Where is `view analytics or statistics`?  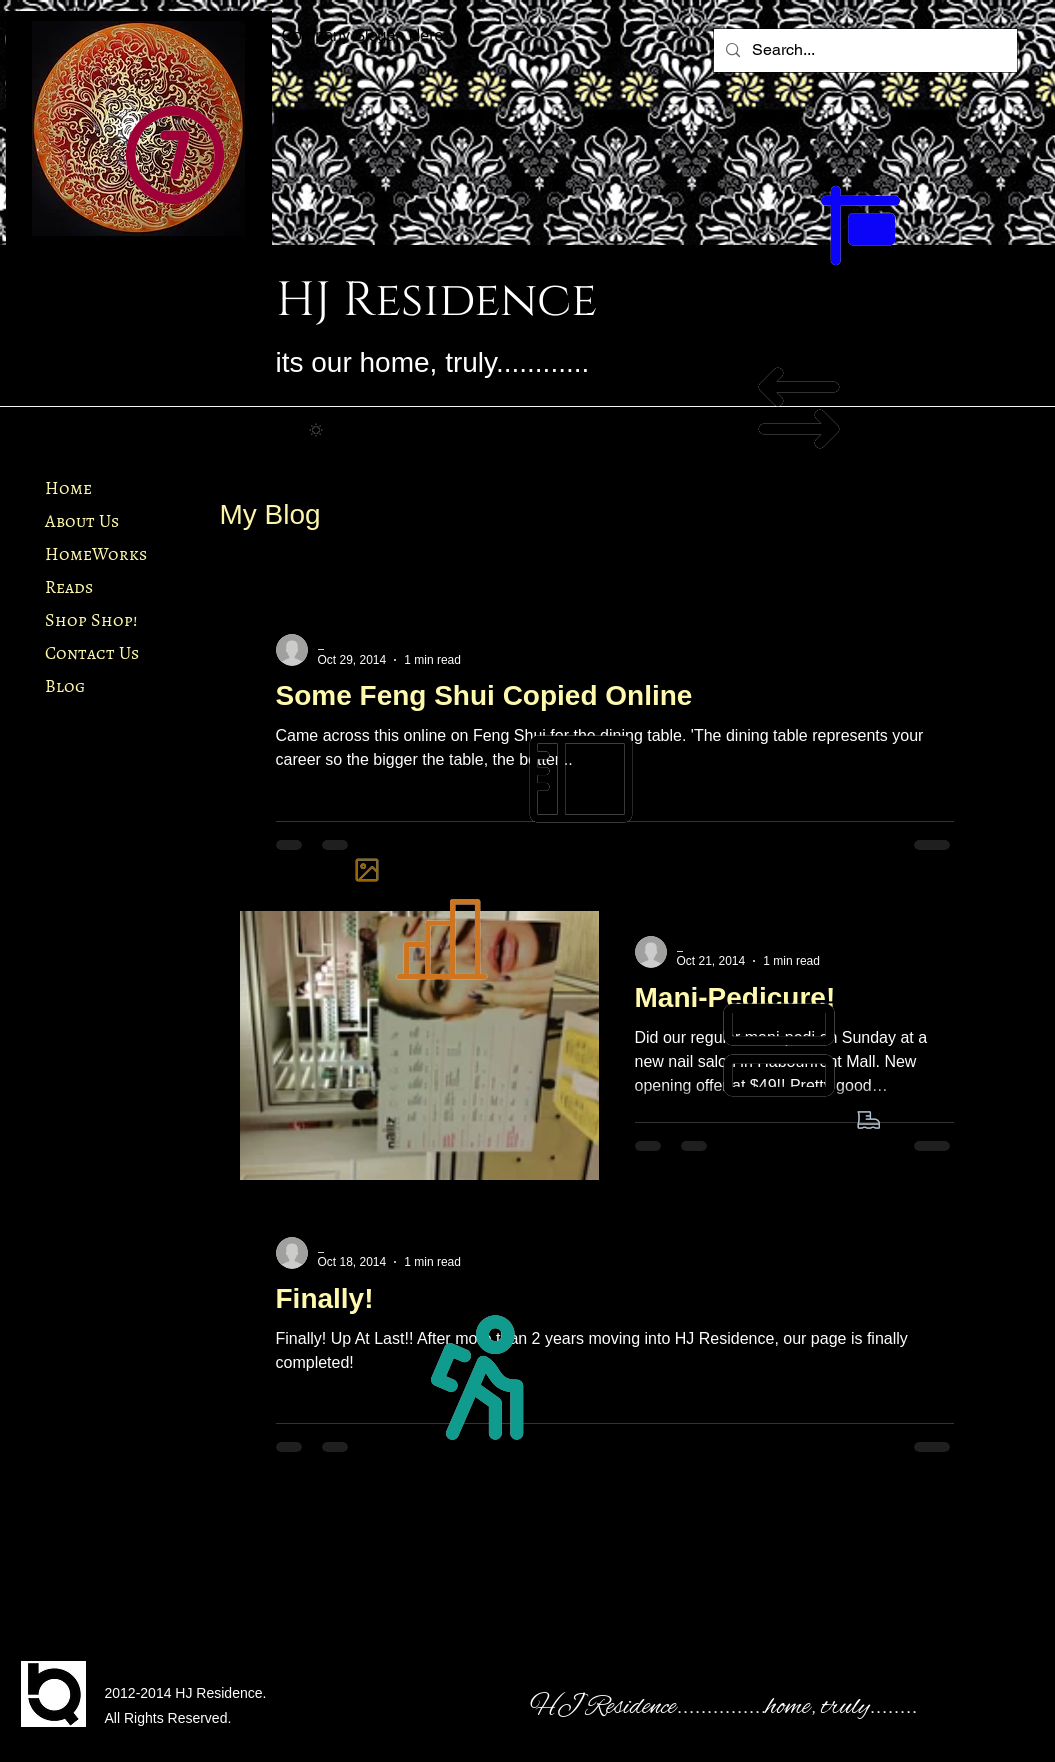
view analytics or statistics is located at coordinates (442, 941).